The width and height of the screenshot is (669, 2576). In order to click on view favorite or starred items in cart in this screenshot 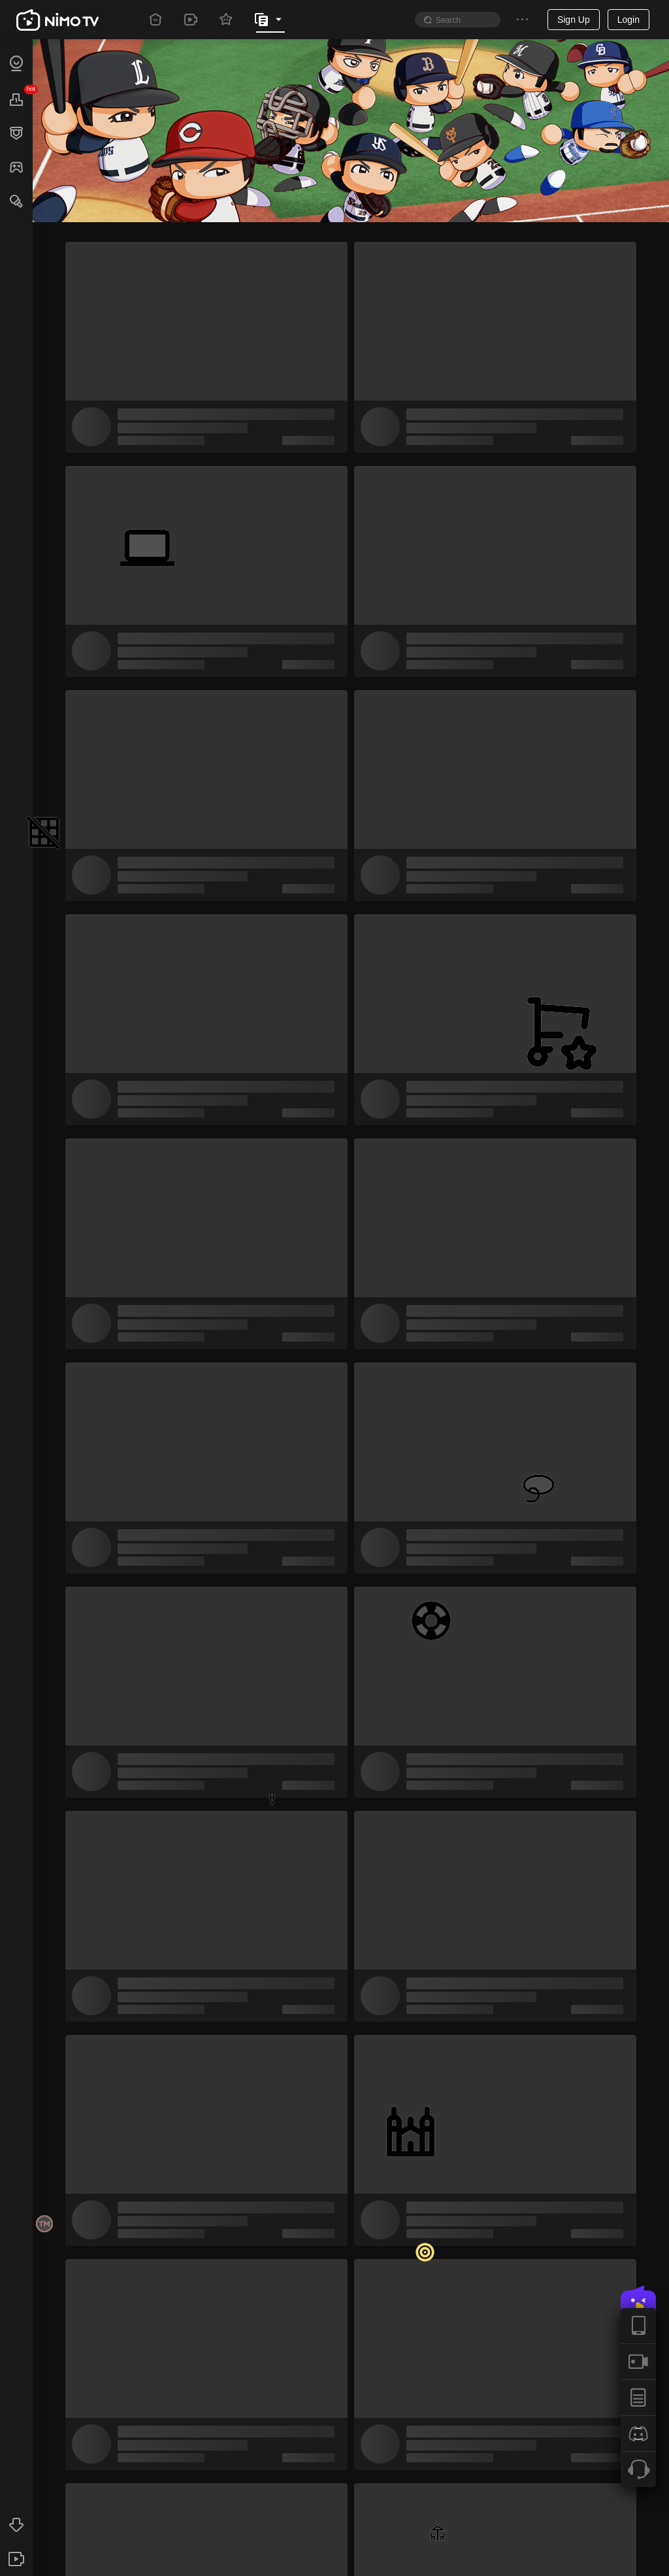, I will do `click(559, 1032)`.